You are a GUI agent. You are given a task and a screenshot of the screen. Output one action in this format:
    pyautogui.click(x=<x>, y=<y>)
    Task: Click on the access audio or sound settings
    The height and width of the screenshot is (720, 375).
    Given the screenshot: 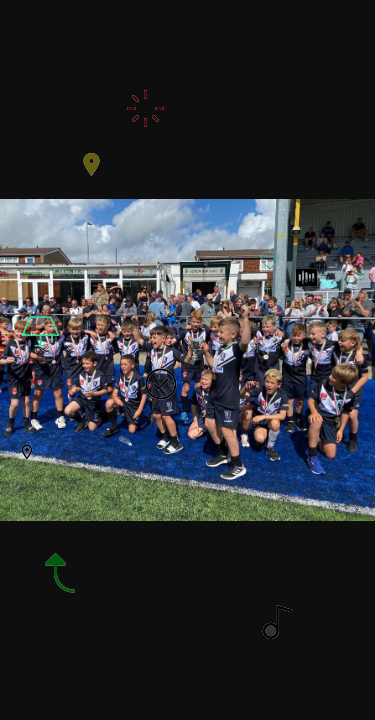 What is the action you would take?
    pyautogui.click(x=306, y=277)
    